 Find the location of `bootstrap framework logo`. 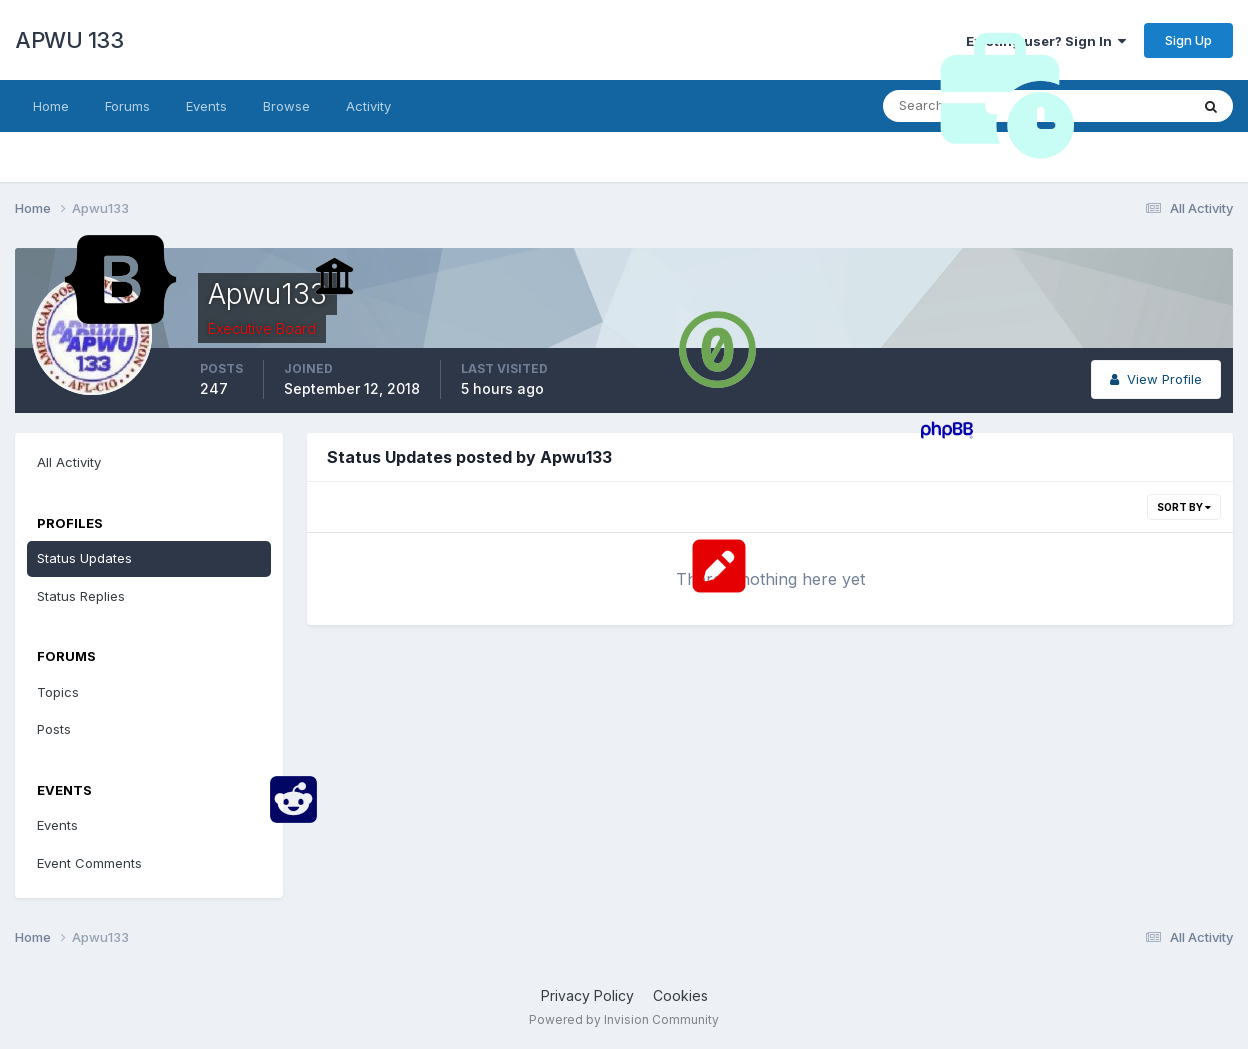

bootstrap framework logo is located at coordinates (120, 279).